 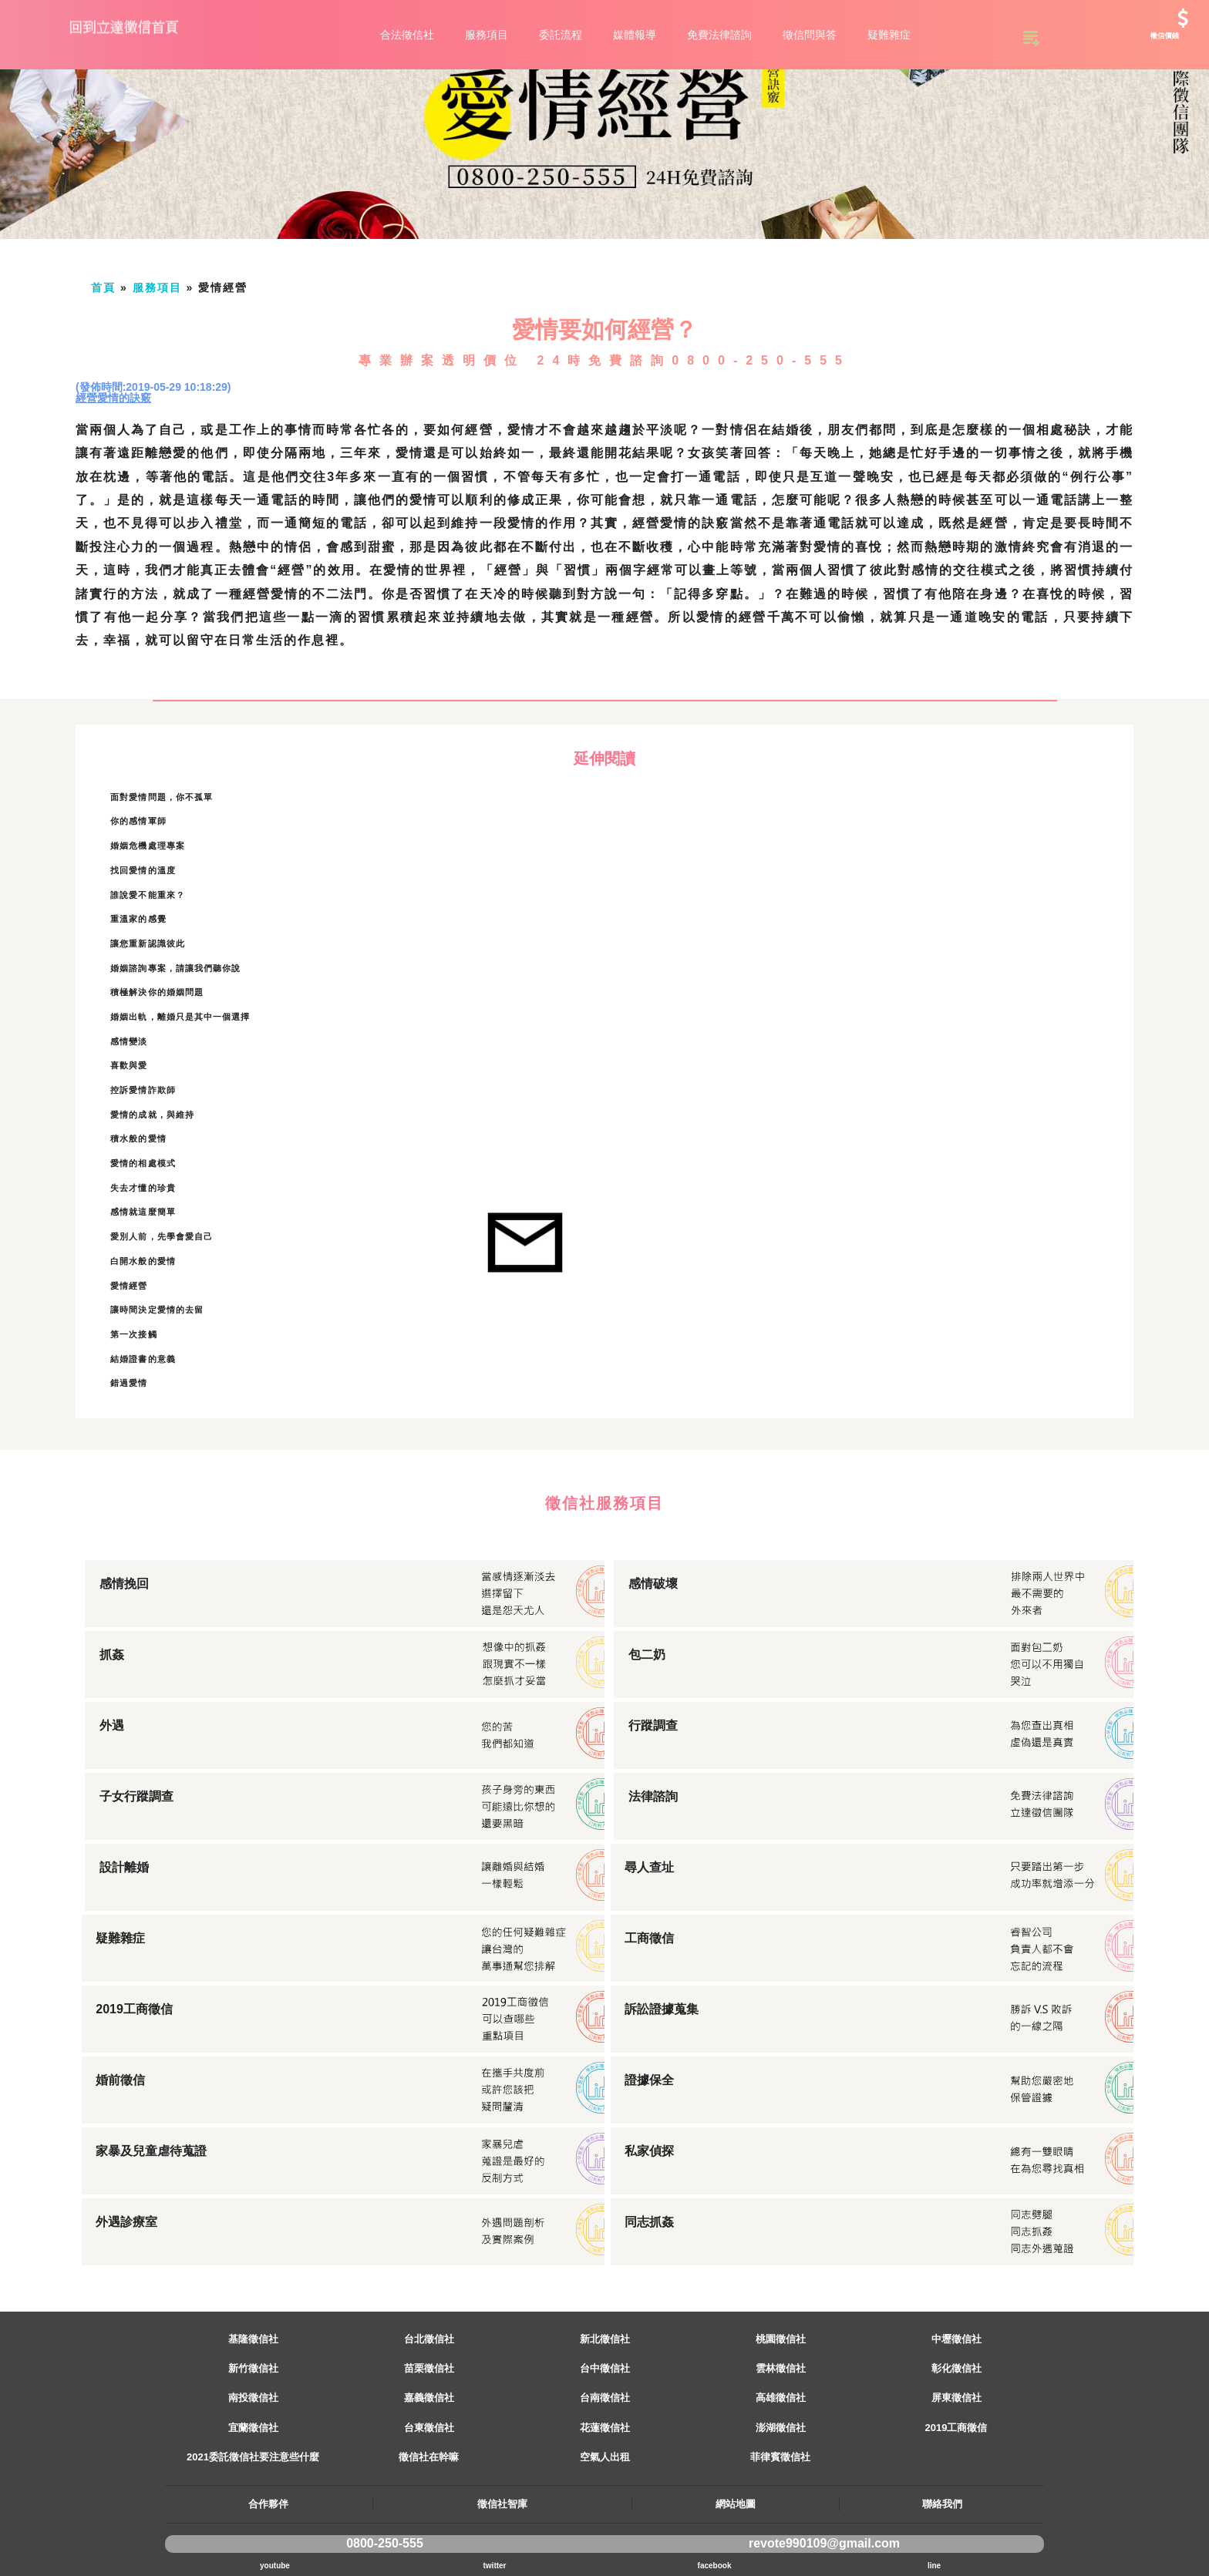 I want to click on add new text or text field, so click(x=1030, y=37).